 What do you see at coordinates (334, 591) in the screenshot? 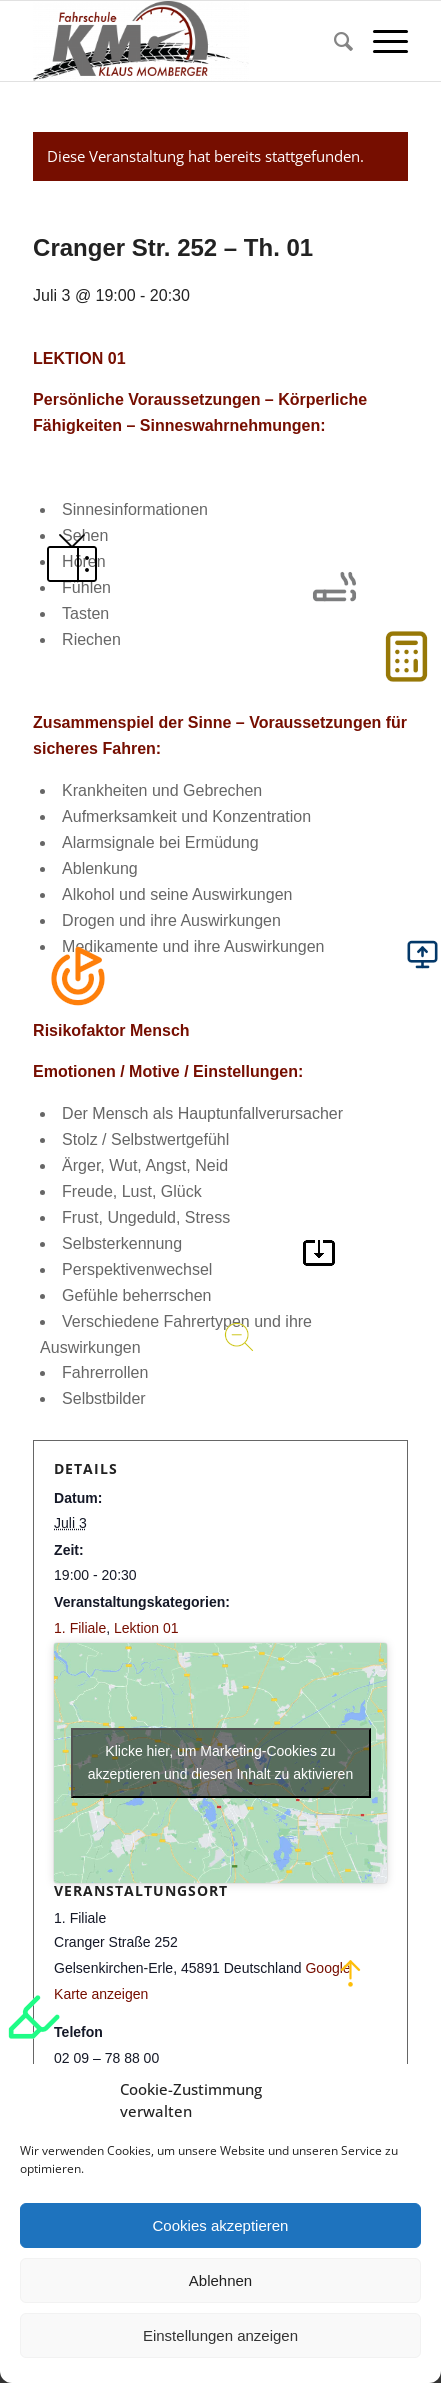
I see `indicates a designated smoking area` at bounding box center [334, 591].